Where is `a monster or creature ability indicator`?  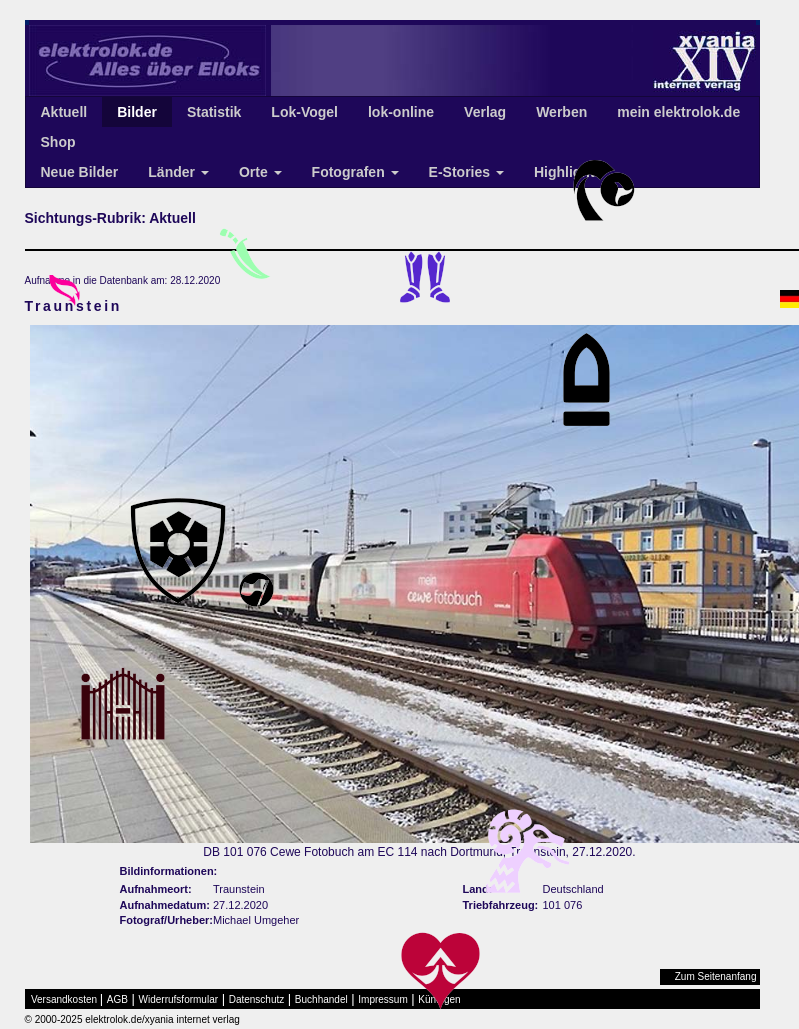 a monster or creature ability indicator is located at coordinates (604, 190).